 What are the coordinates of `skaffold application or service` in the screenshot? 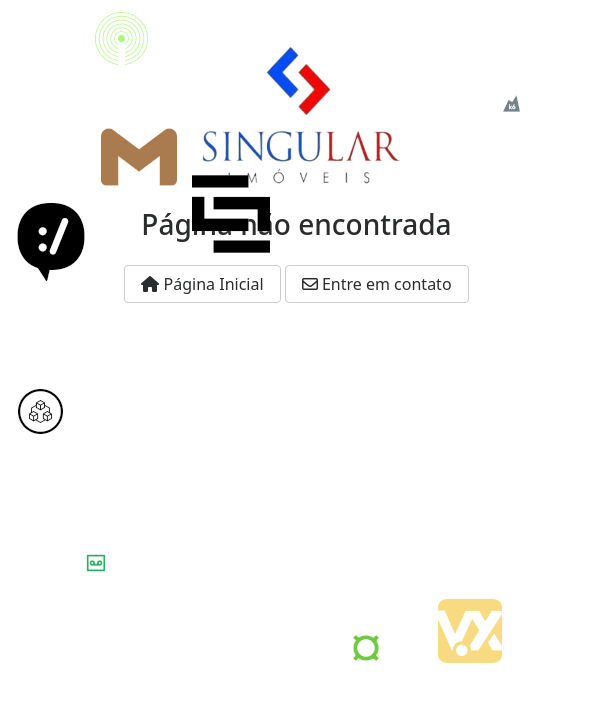 It's located at (231, 214).